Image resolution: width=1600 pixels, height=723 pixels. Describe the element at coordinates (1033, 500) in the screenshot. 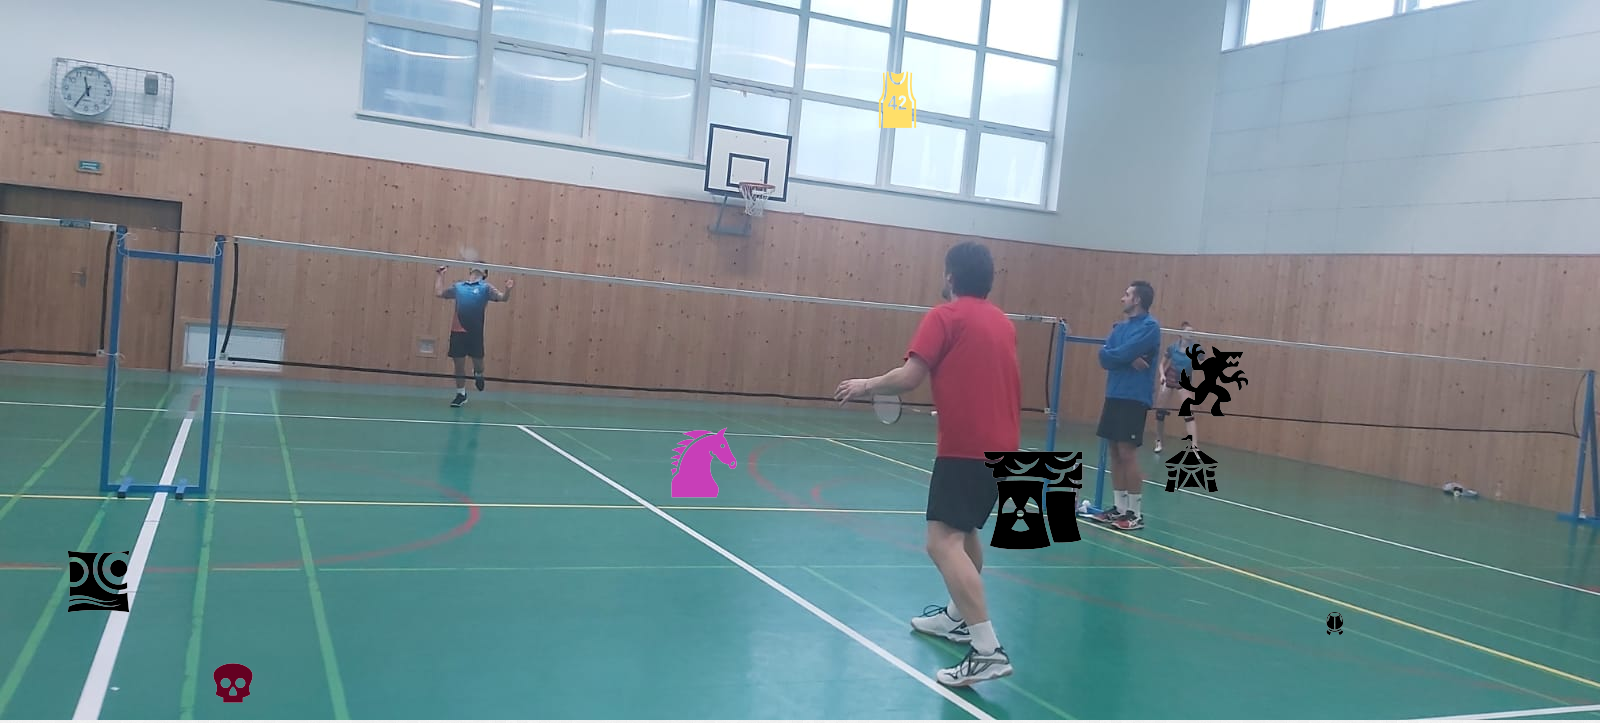

I see `nuclear power plant facility icon` at that location.